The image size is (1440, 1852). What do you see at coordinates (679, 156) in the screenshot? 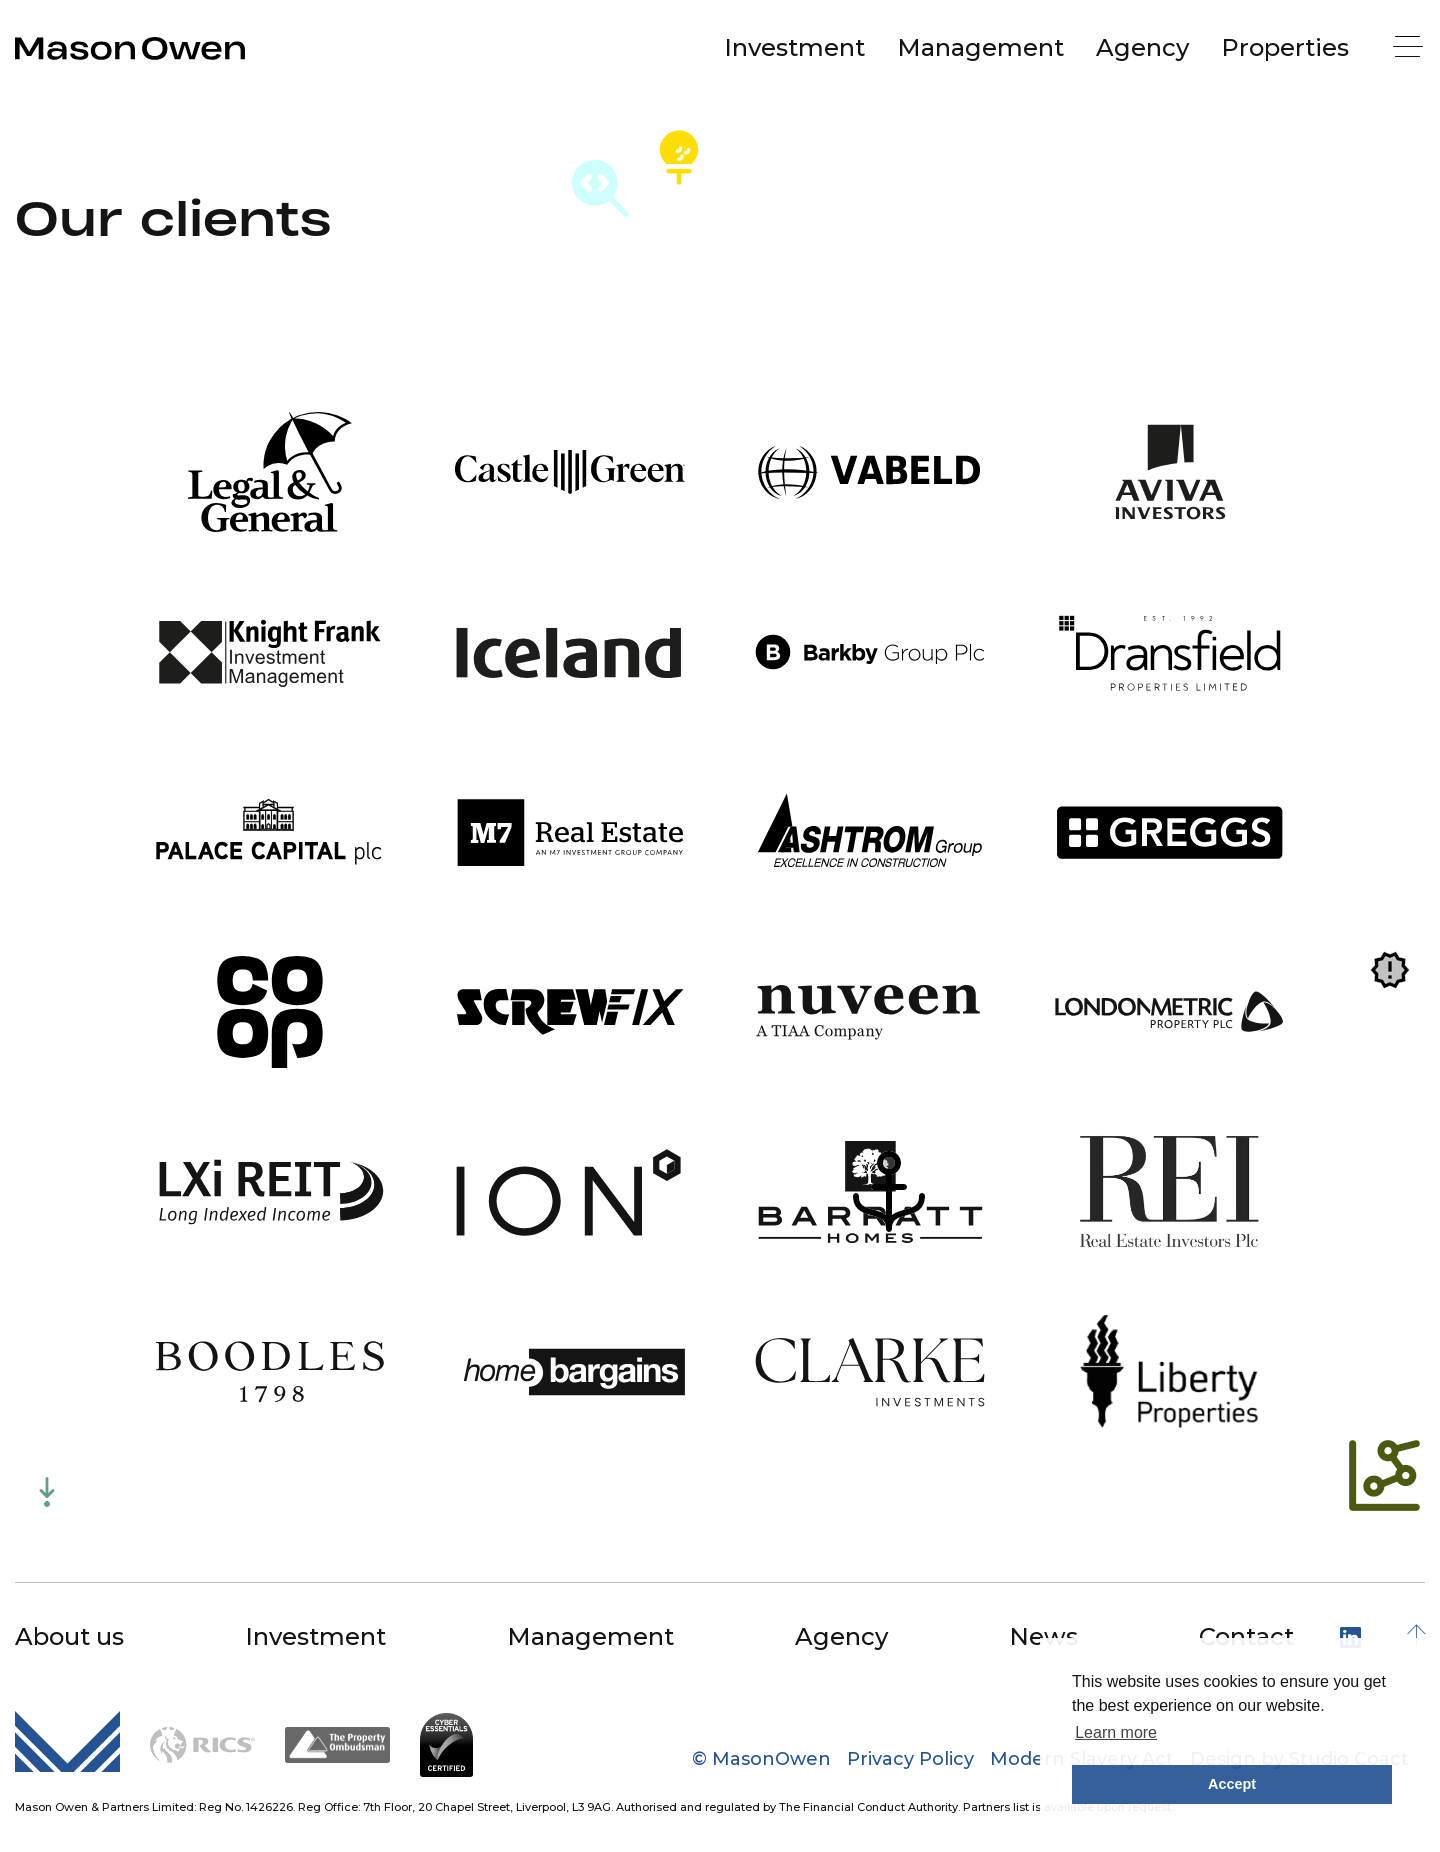
I see `access golf or sports-related features` at bounding box center [679, 156].